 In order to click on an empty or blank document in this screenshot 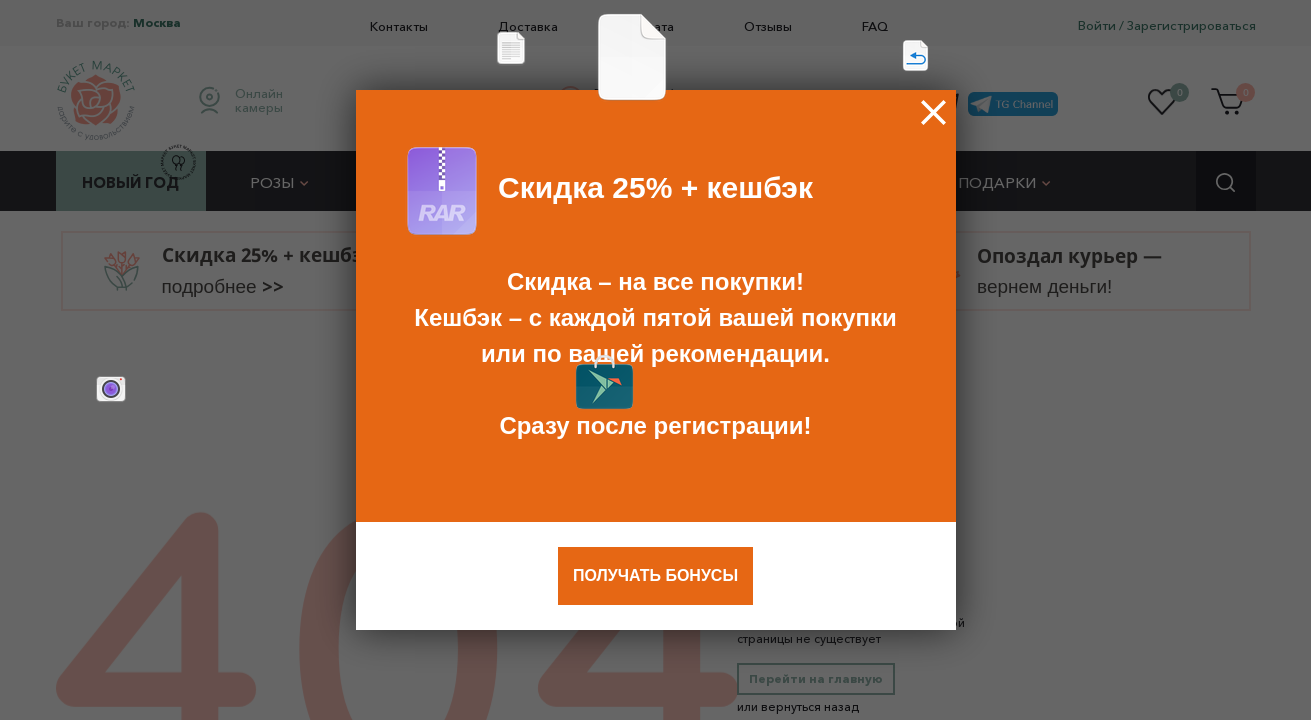, I will do `click(632, 57)`.